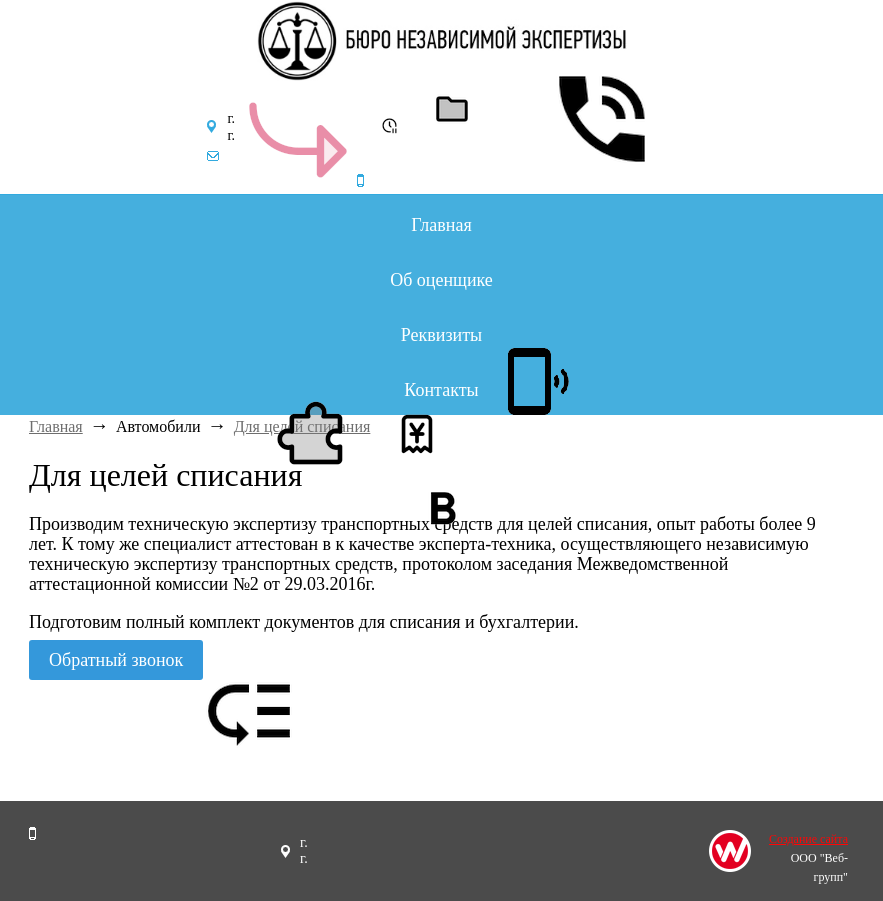  What do you see at coordinates (442, 510) in the screenshot?
I see `apply bold formatting to selected text` at bounding box center [442, 510].